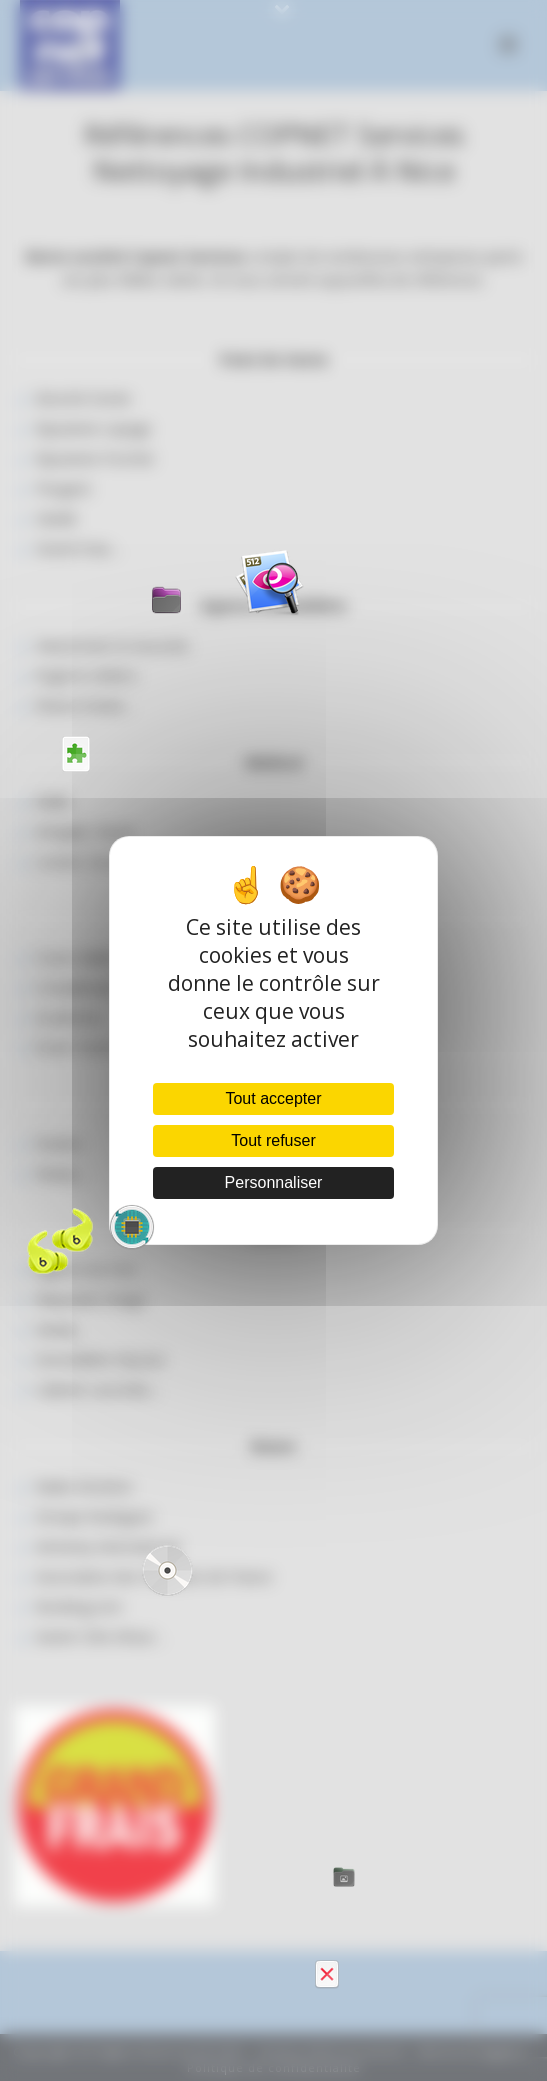 The image size is (547, 2081). What do you see at coordinates (344, 1877) in the screenshot?
I see `open your pictures folder` at bounding box center [344, 1877].